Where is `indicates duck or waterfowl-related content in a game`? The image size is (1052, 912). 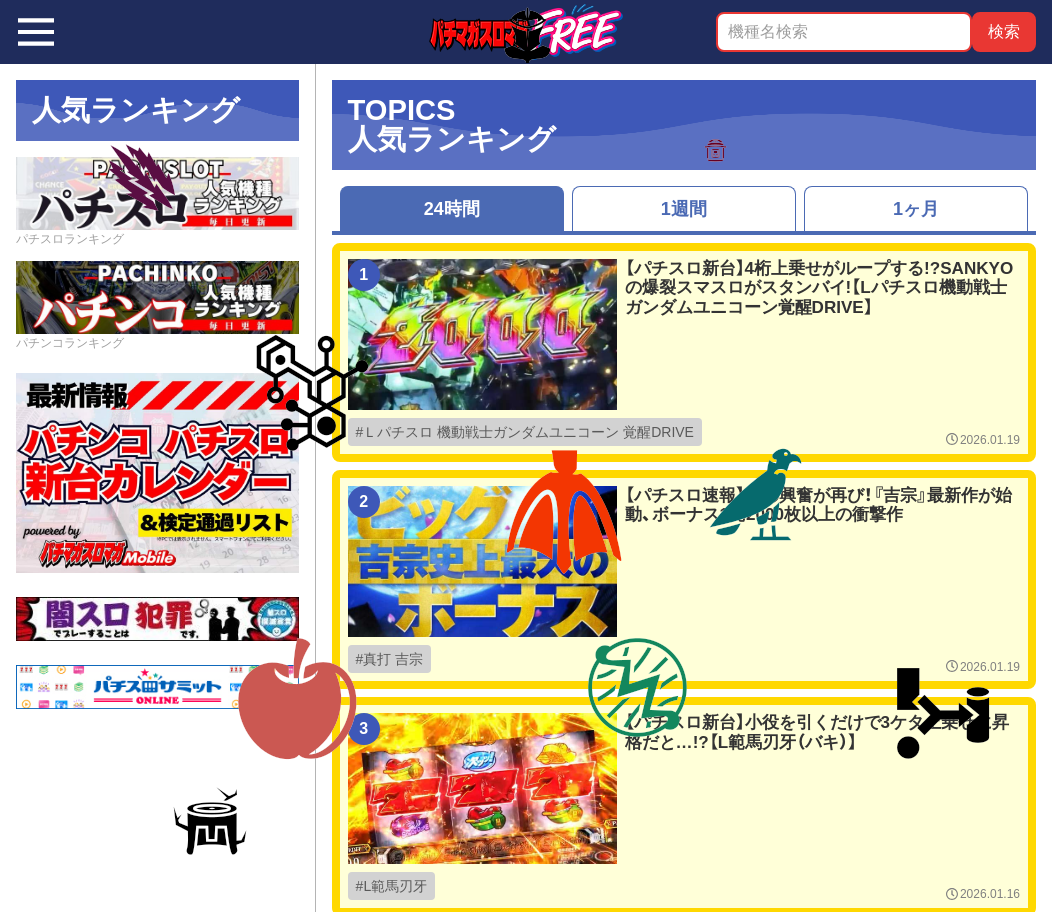
indicates duck or waterfowl-related content in a game is located at coordinates (564, 512).